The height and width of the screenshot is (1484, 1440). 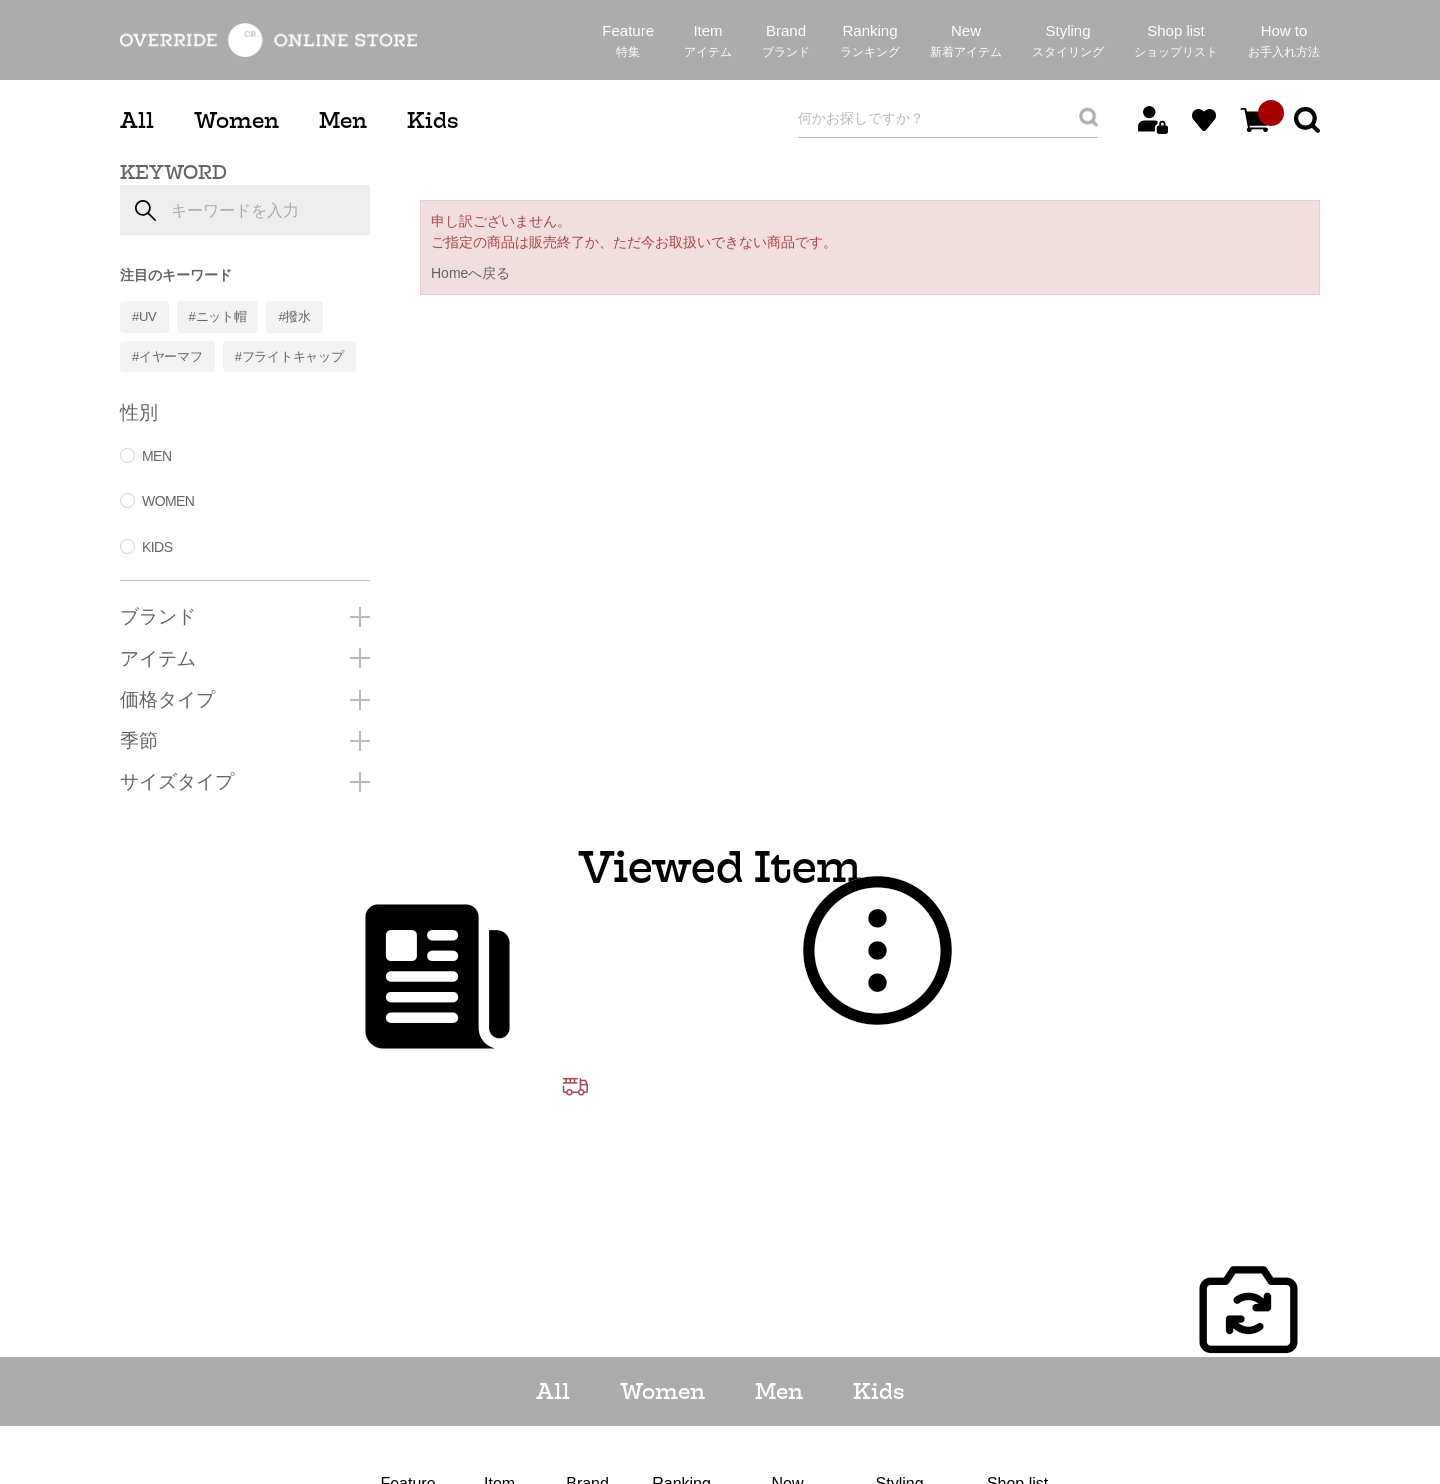 What do you see at coordinates (437, 976) in the screenshot?
I see `view news or articles` at bounding box center [437, 976].